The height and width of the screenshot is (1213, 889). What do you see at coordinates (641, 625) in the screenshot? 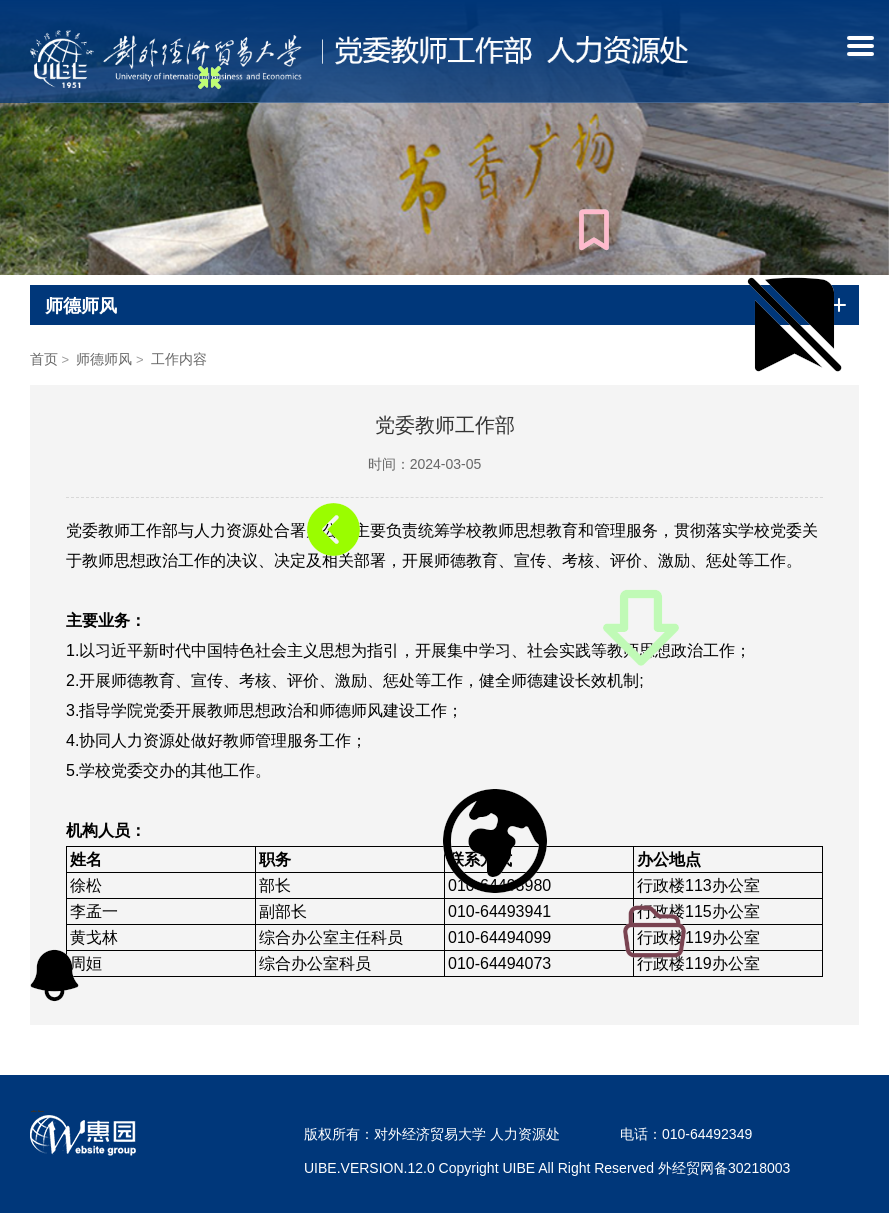
I see `download a file or content` at bounding box center [641, 625].